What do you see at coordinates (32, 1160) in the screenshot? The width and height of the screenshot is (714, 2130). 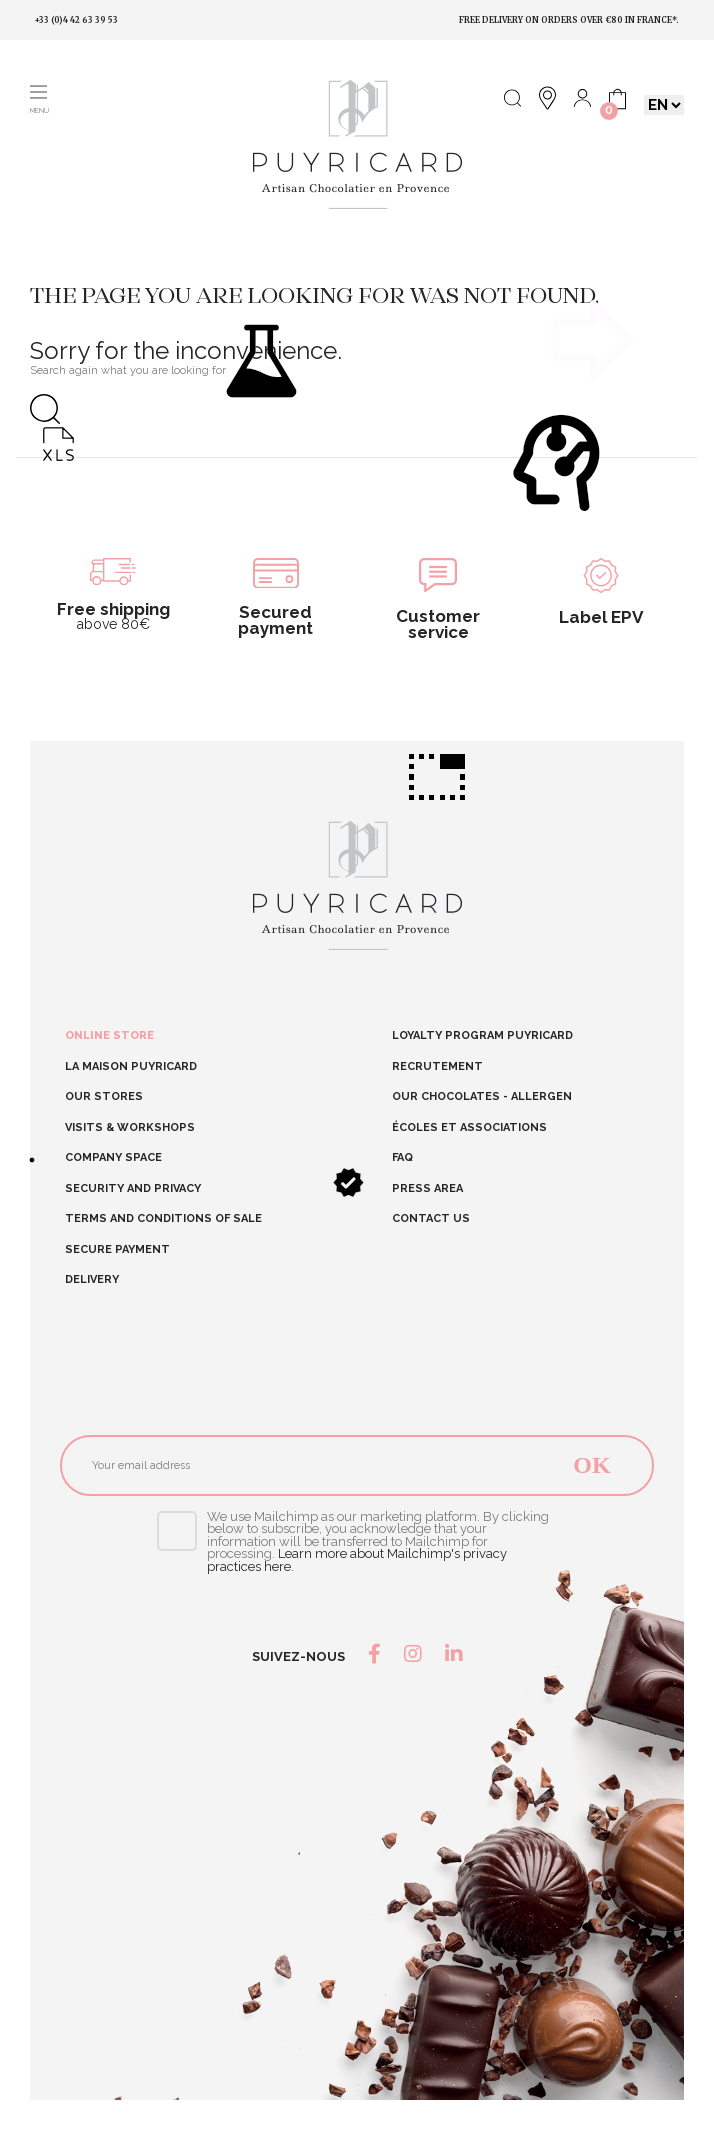 I see `indicates an unread notification or new item` at bounding box center [32, 1160].